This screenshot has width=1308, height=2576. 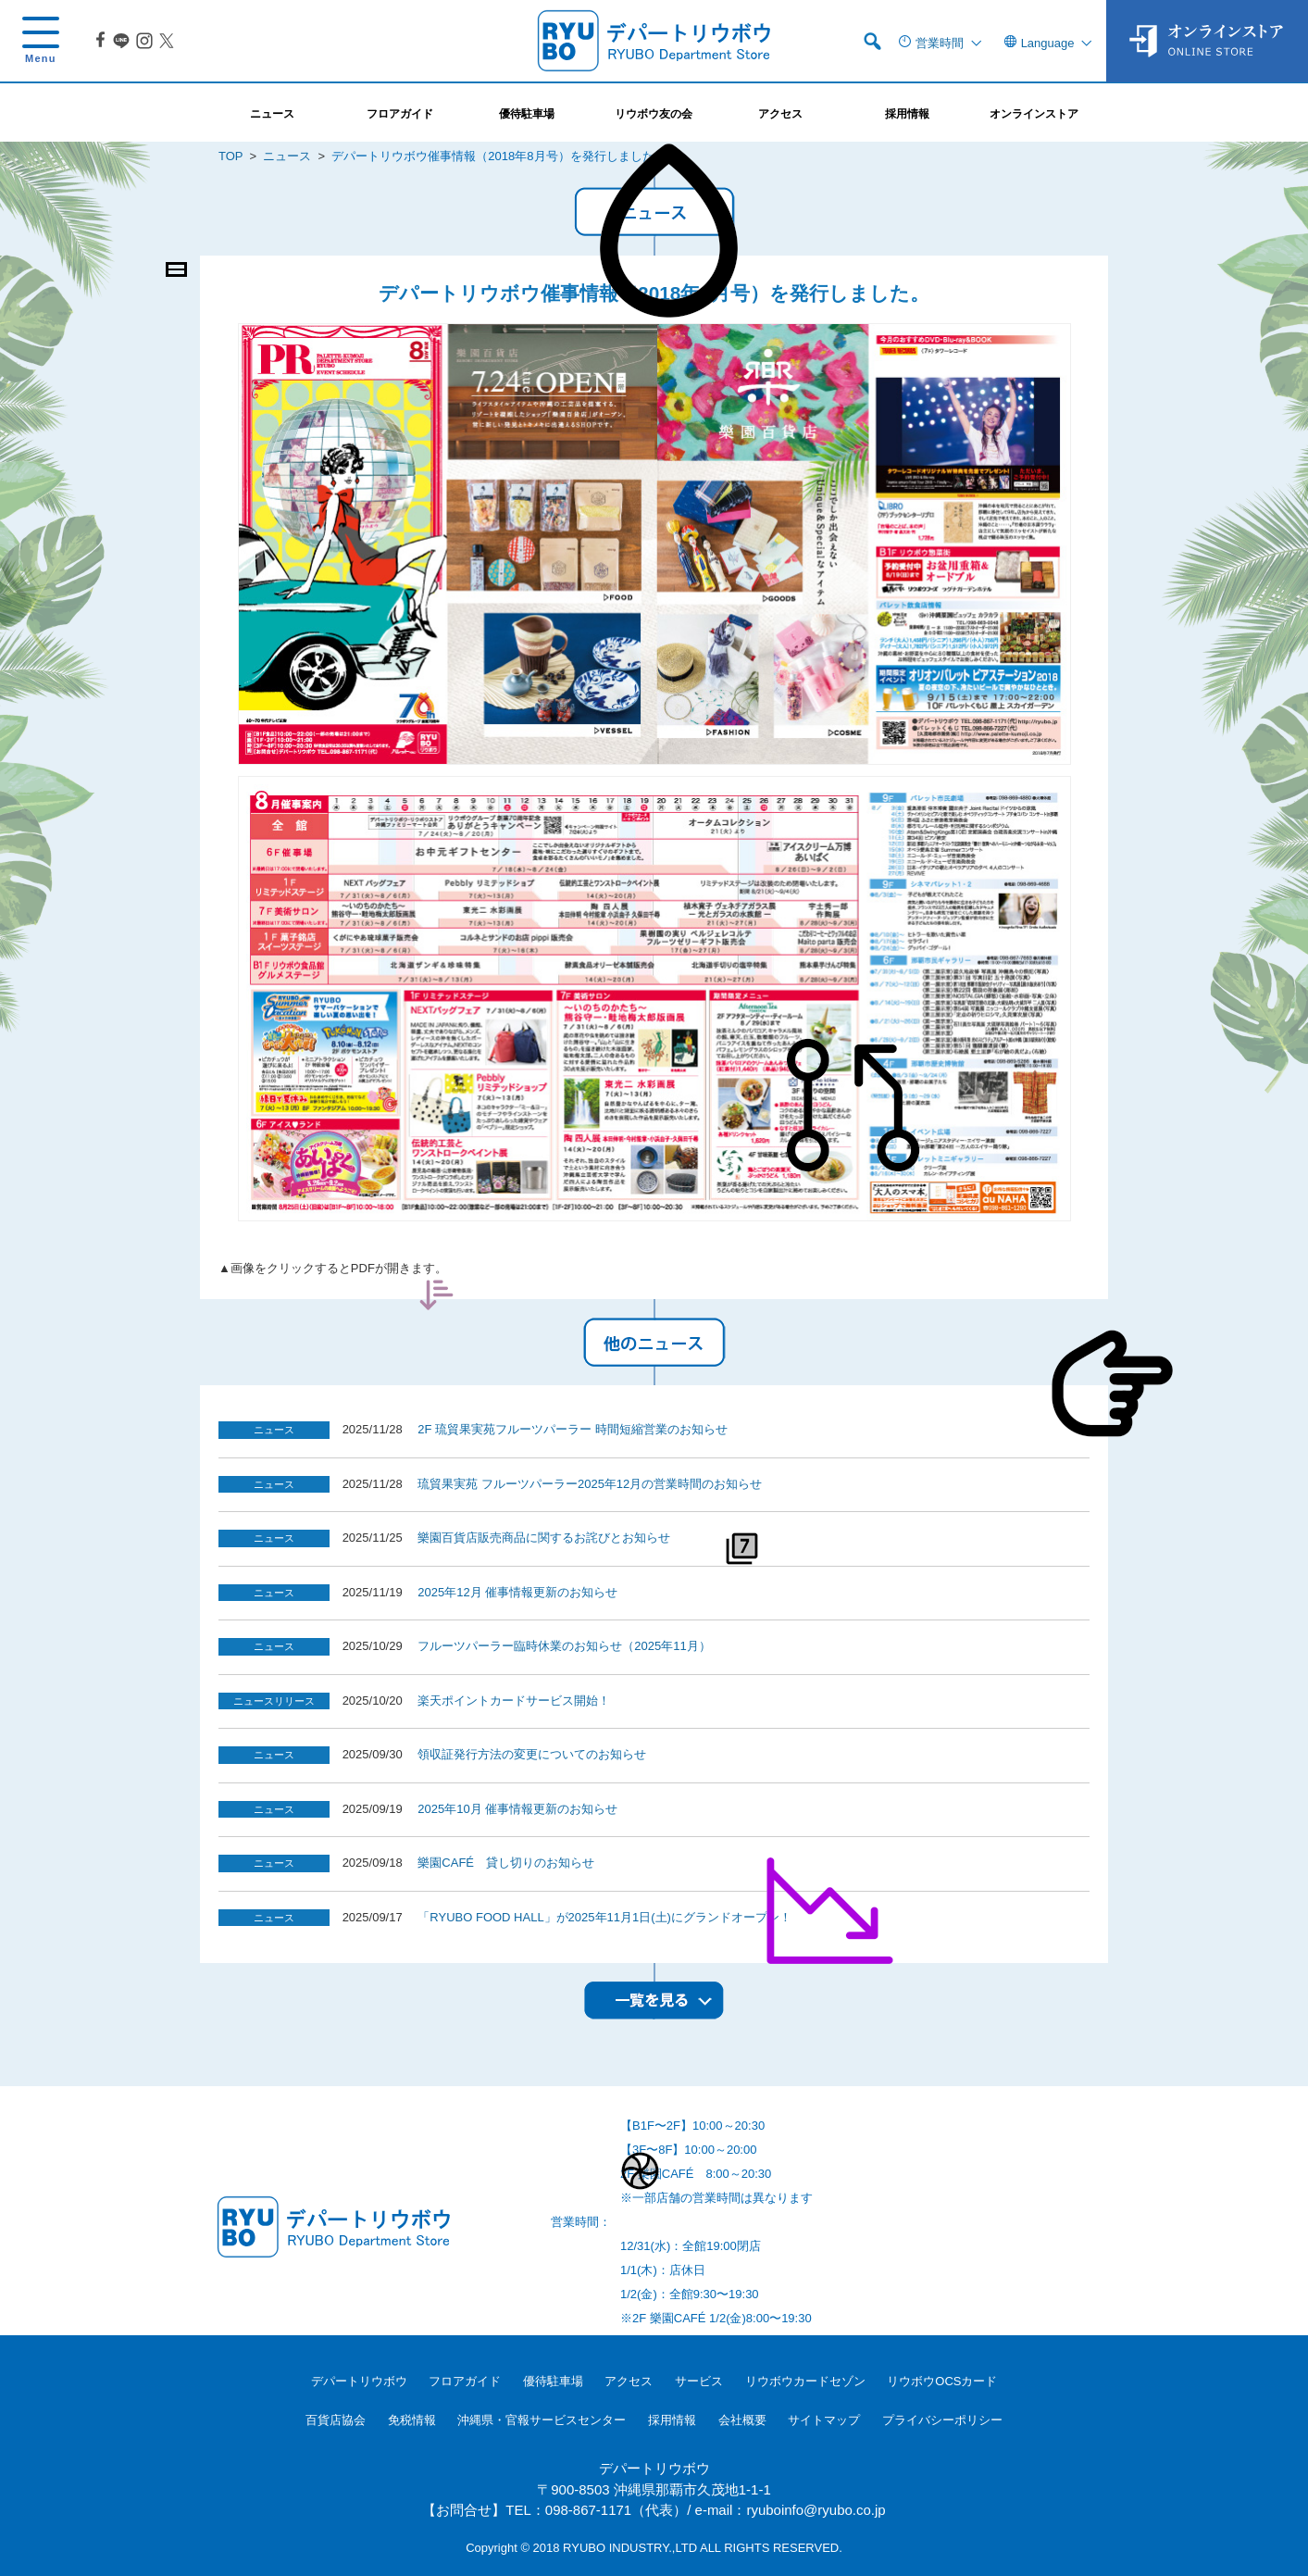 I want to click on indicates item number 7 in a numbered list or gallery, so click(x=741, y=1548).